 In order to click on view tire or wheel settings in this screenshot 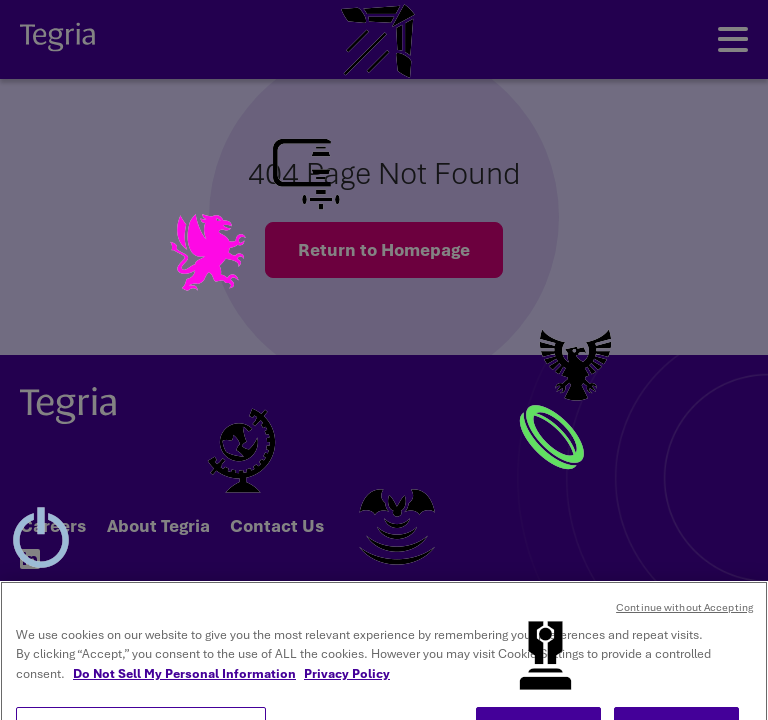, I will do `click(552, 437)`.